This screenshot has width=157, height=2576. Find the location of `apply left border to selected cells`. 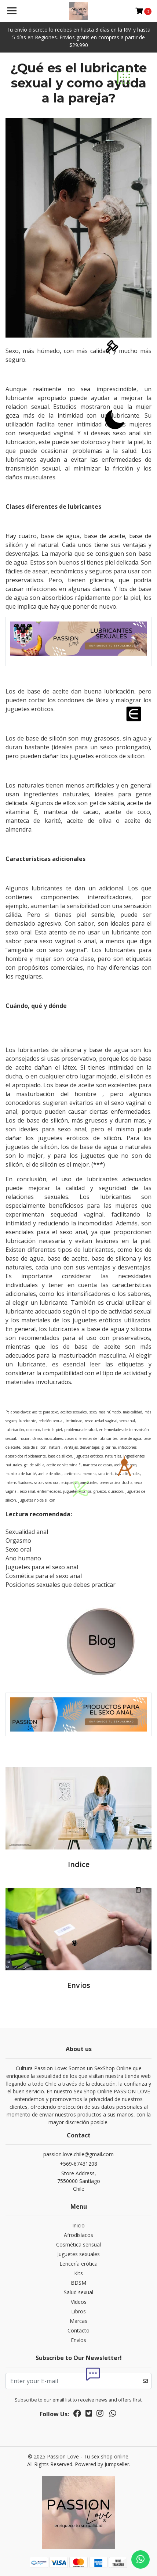

apply left border to selected cells is located at coordinates (123, 77).